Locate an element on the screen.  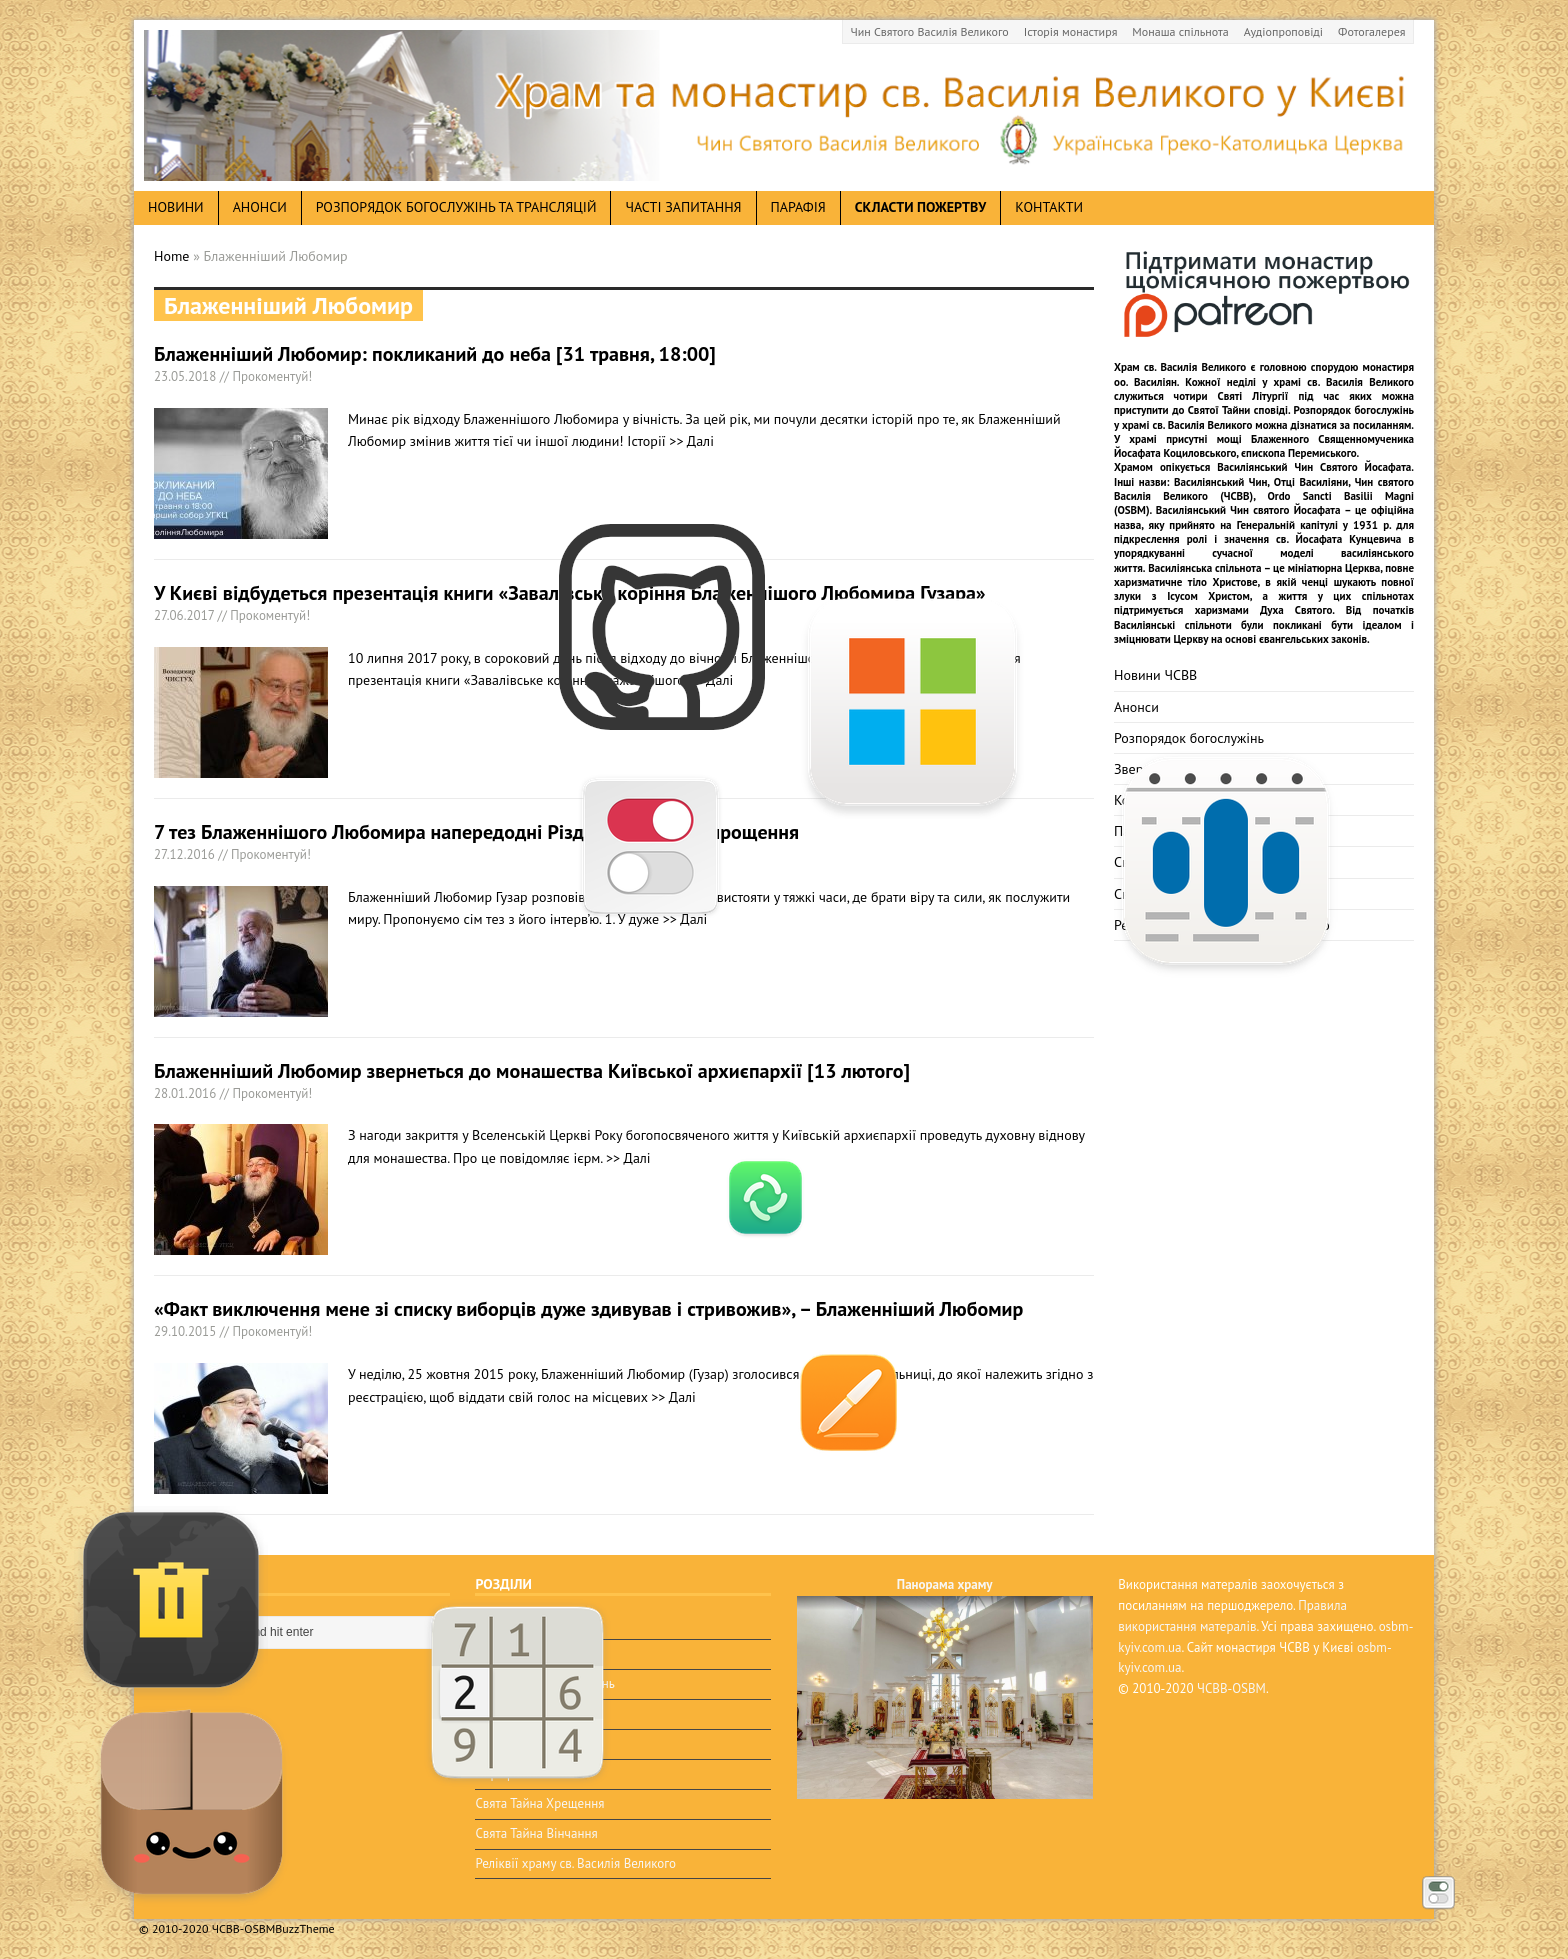
open speech note app for voice transcription is located at coordinates (1226, 861).